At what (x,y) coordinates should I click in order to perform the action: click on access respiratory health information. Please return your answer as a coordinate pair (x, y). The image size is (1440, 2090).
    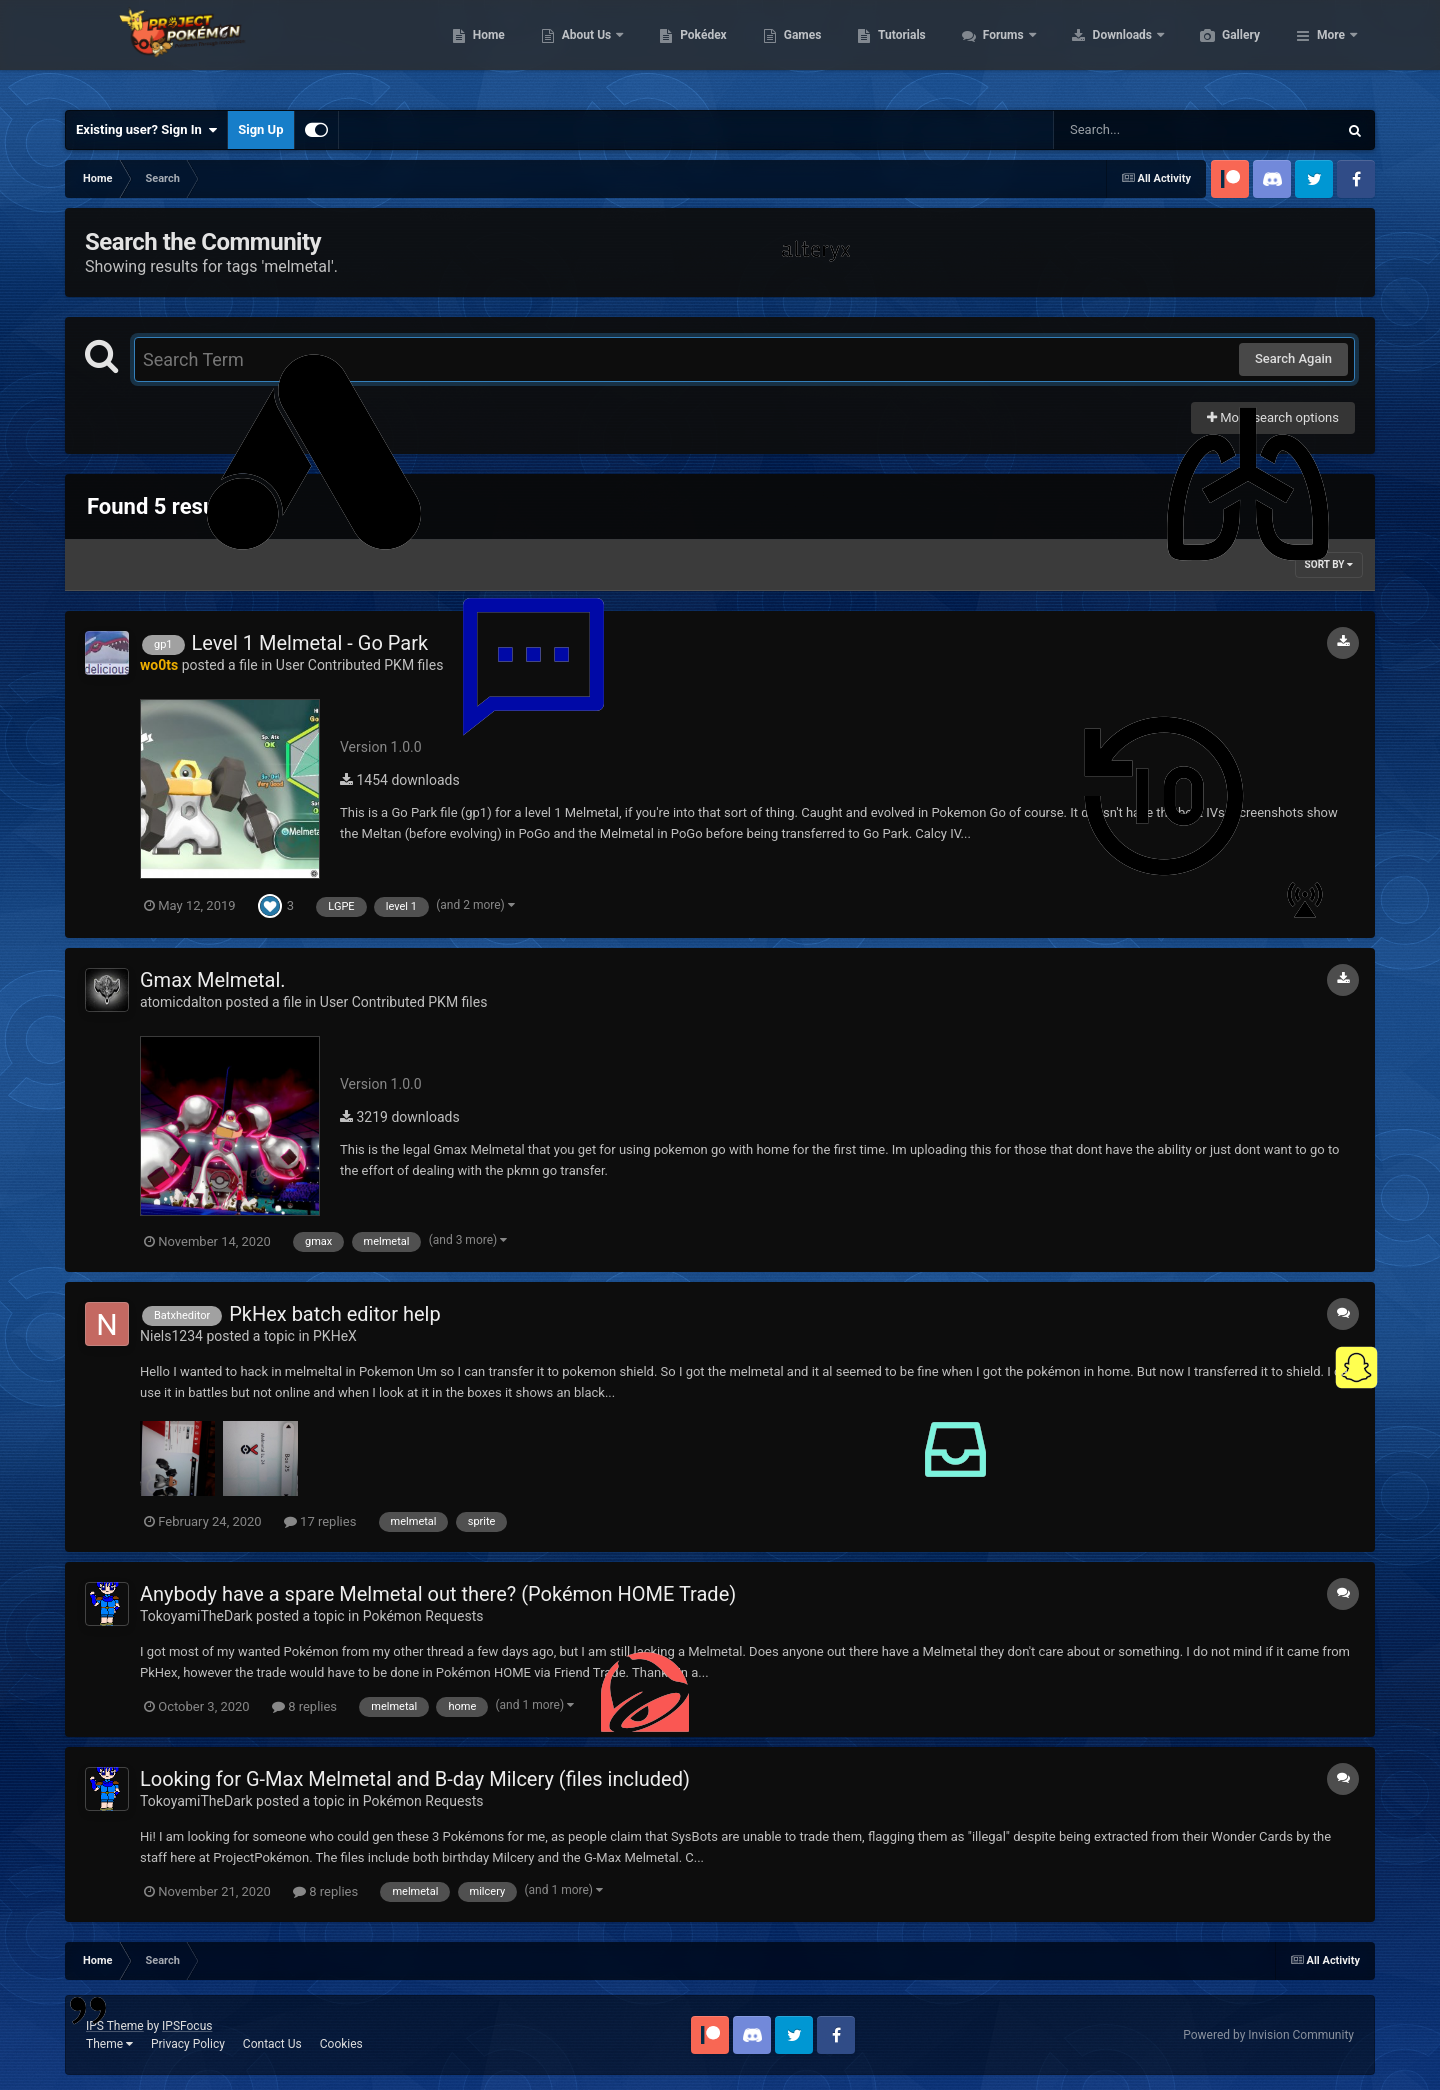
    Looking at the image, I should click on (1248, 488).